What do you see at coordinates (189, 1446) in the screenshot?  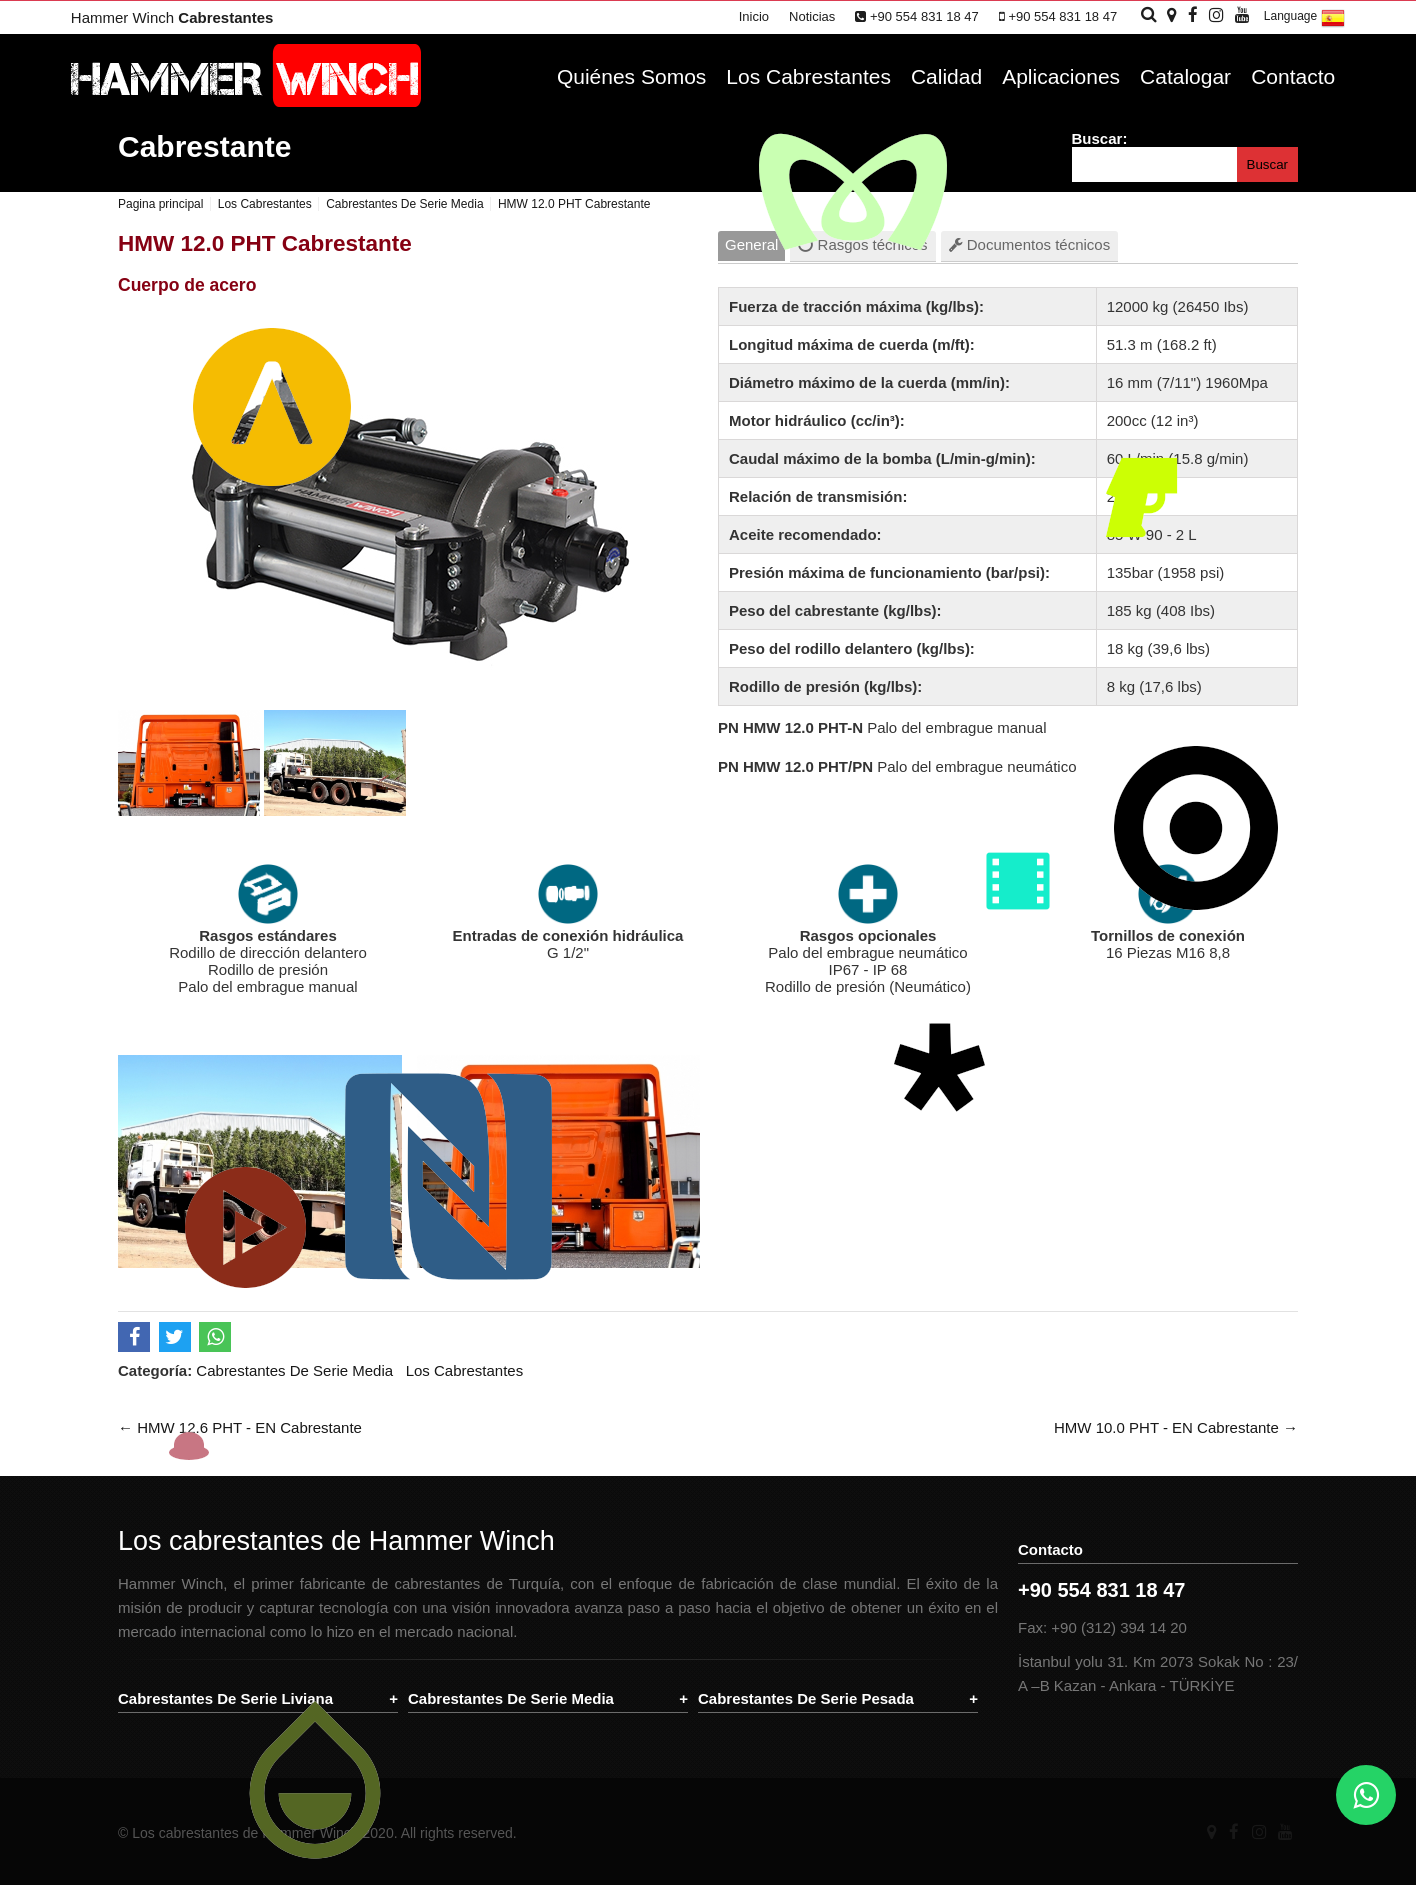 I see `open Alfred app` at bounding box center [189, 1446].